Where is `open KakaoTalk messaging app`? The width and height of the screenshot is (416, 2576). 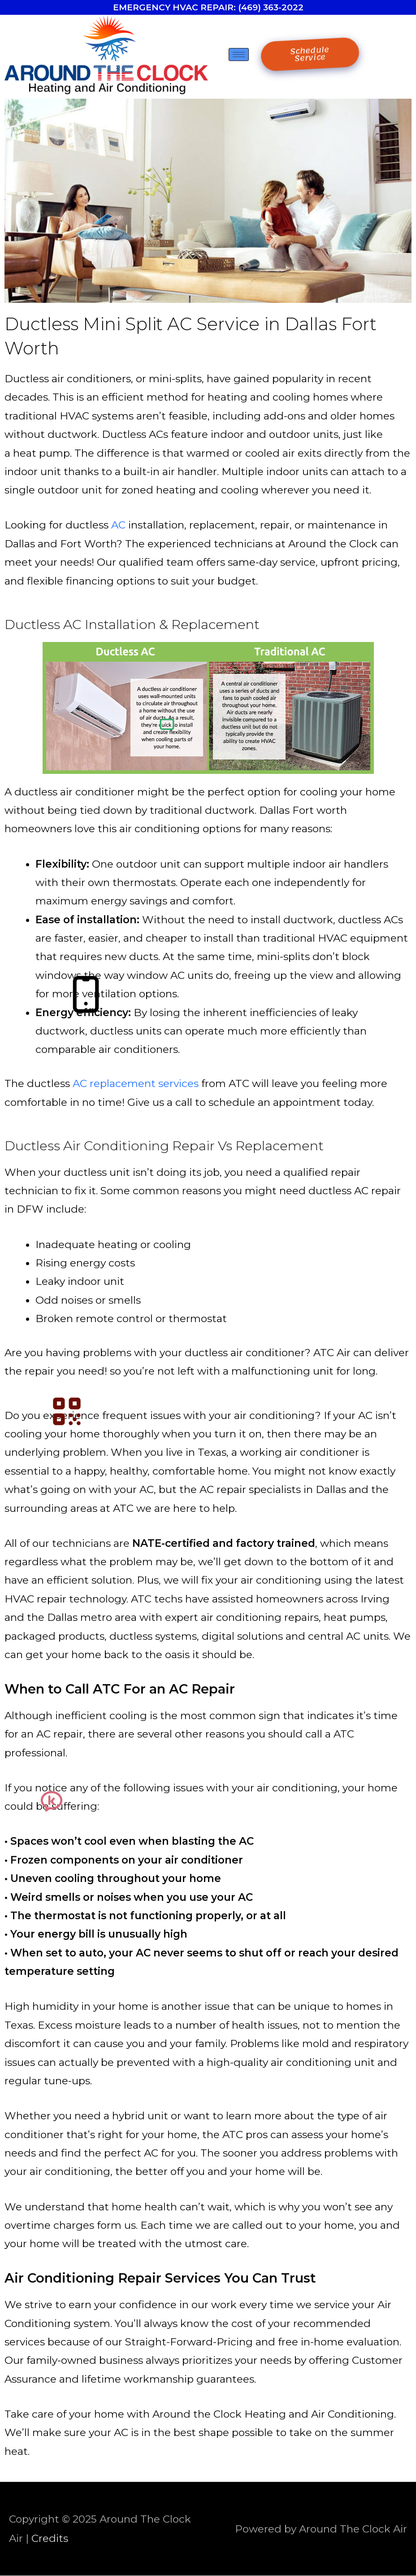 open KakaoTalk messaging app is located at coordinates (52, 1801).